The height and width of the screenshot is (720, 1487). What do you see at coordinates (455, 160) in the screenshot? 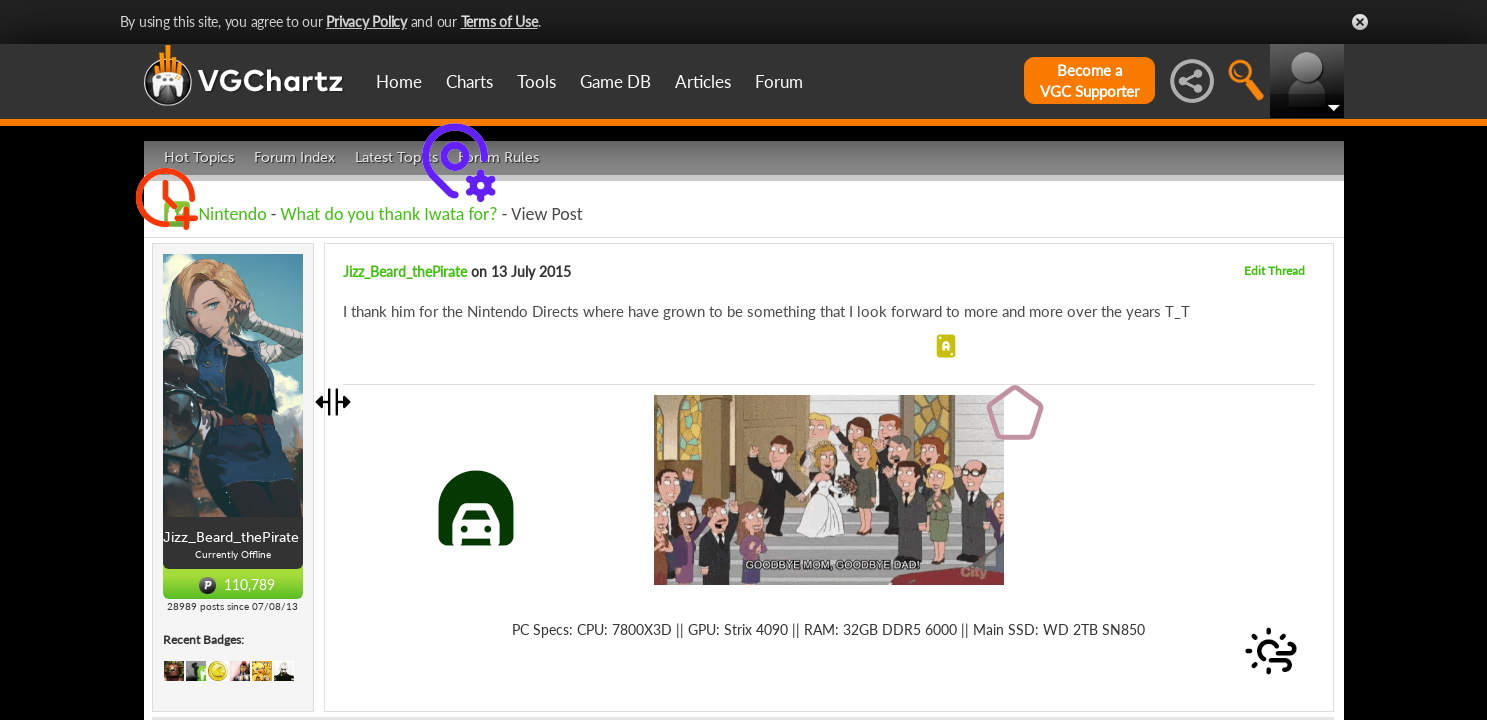
I see `access location settings` at bounding box center [455, 160].